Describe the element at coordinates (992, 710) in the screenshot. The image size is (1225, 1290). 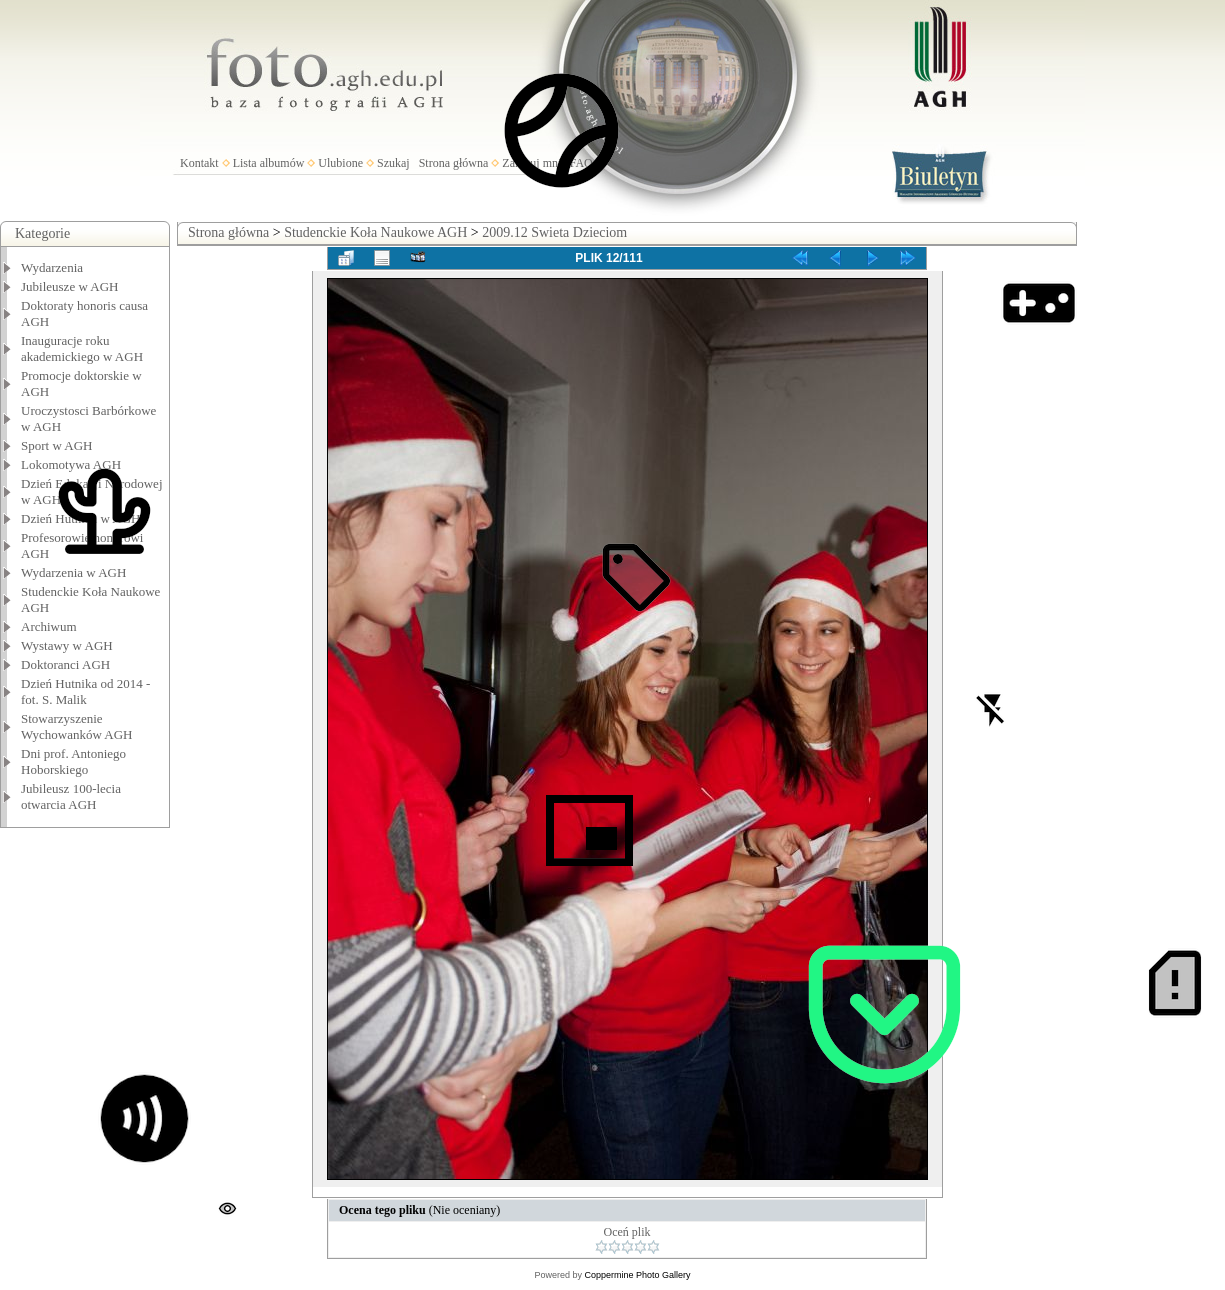
I see `disable camera flash` at that location.